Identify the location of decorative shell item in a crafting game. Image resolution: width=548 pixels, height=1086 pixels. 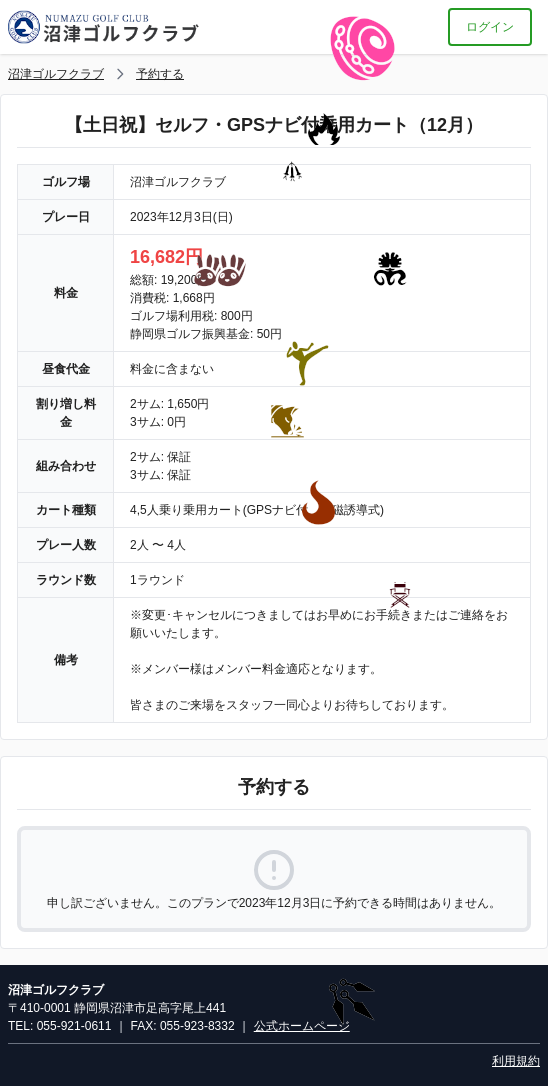
(362, 48).